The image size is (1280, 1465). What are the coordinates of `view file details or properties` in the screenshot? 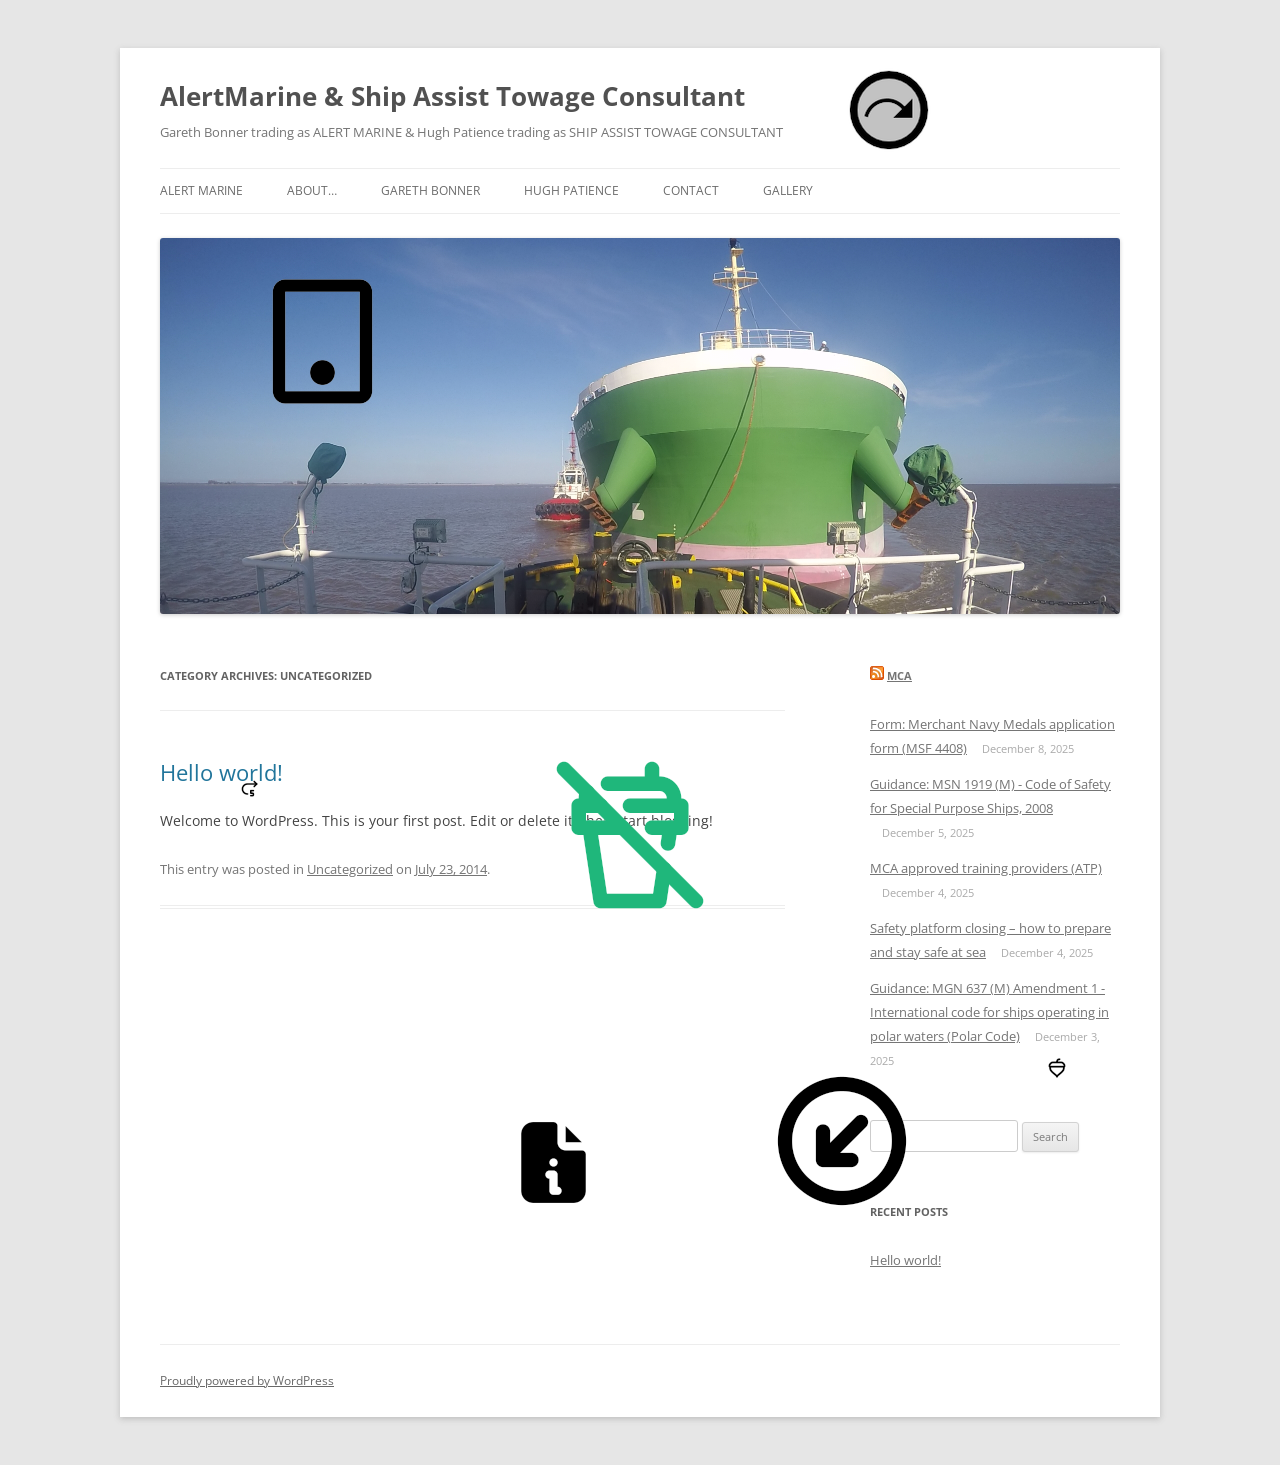 It's located at (553, 1162).